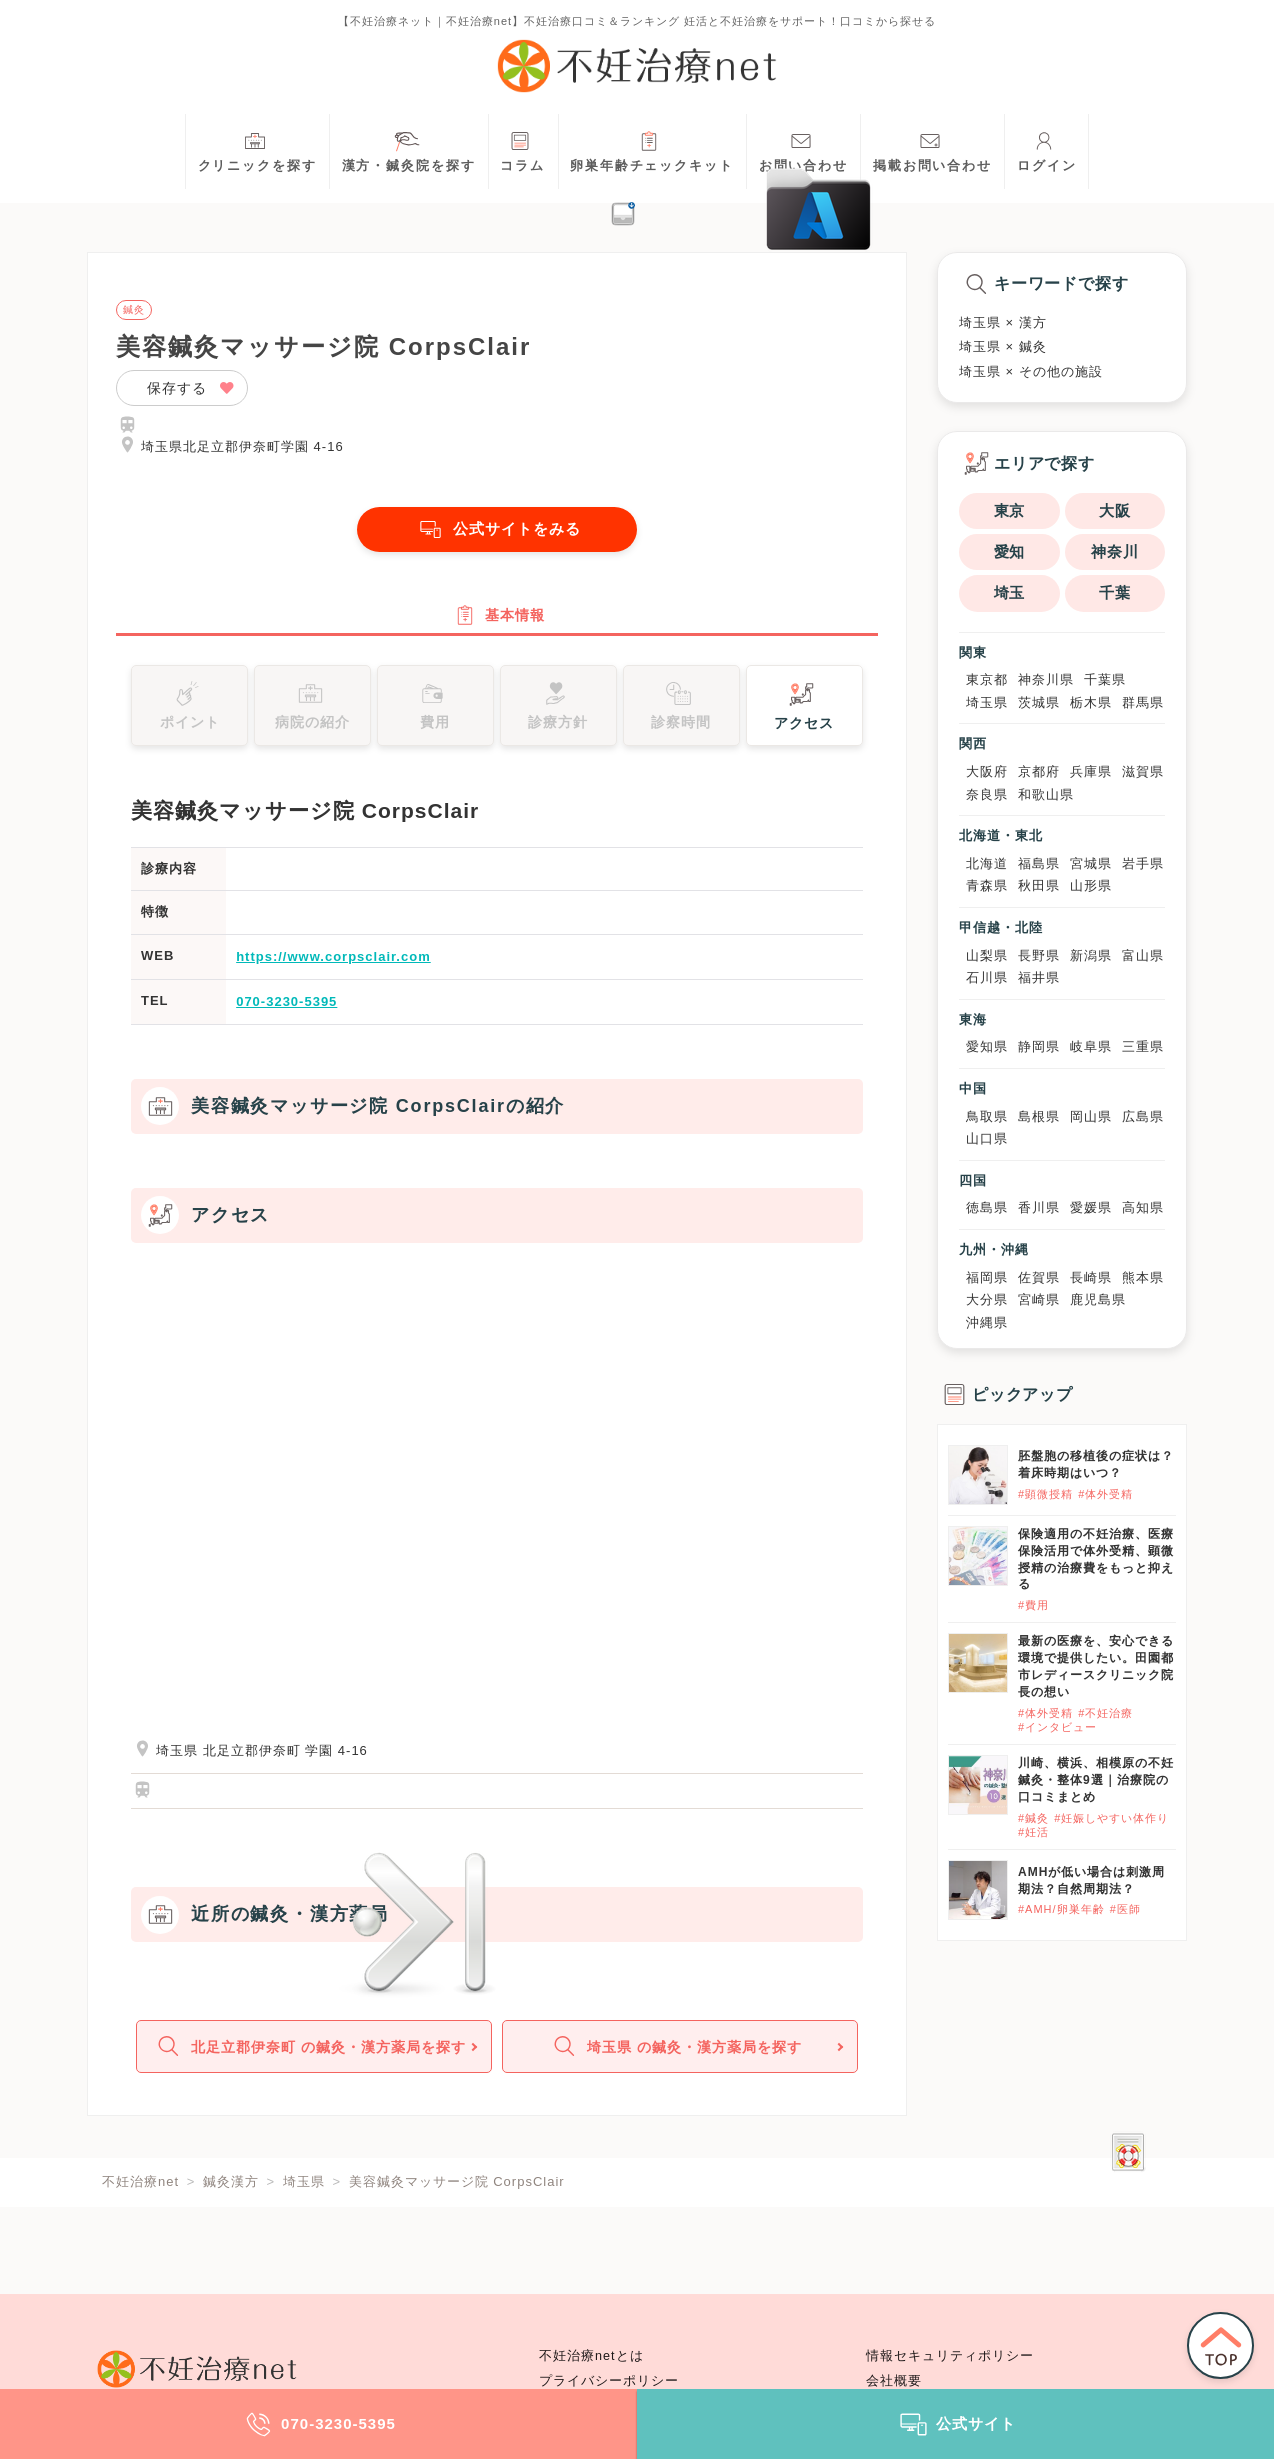 Image resolution: width=1274 pixels, height=2459 pixels. I want to click on access your email inbox, so click(623, 214).